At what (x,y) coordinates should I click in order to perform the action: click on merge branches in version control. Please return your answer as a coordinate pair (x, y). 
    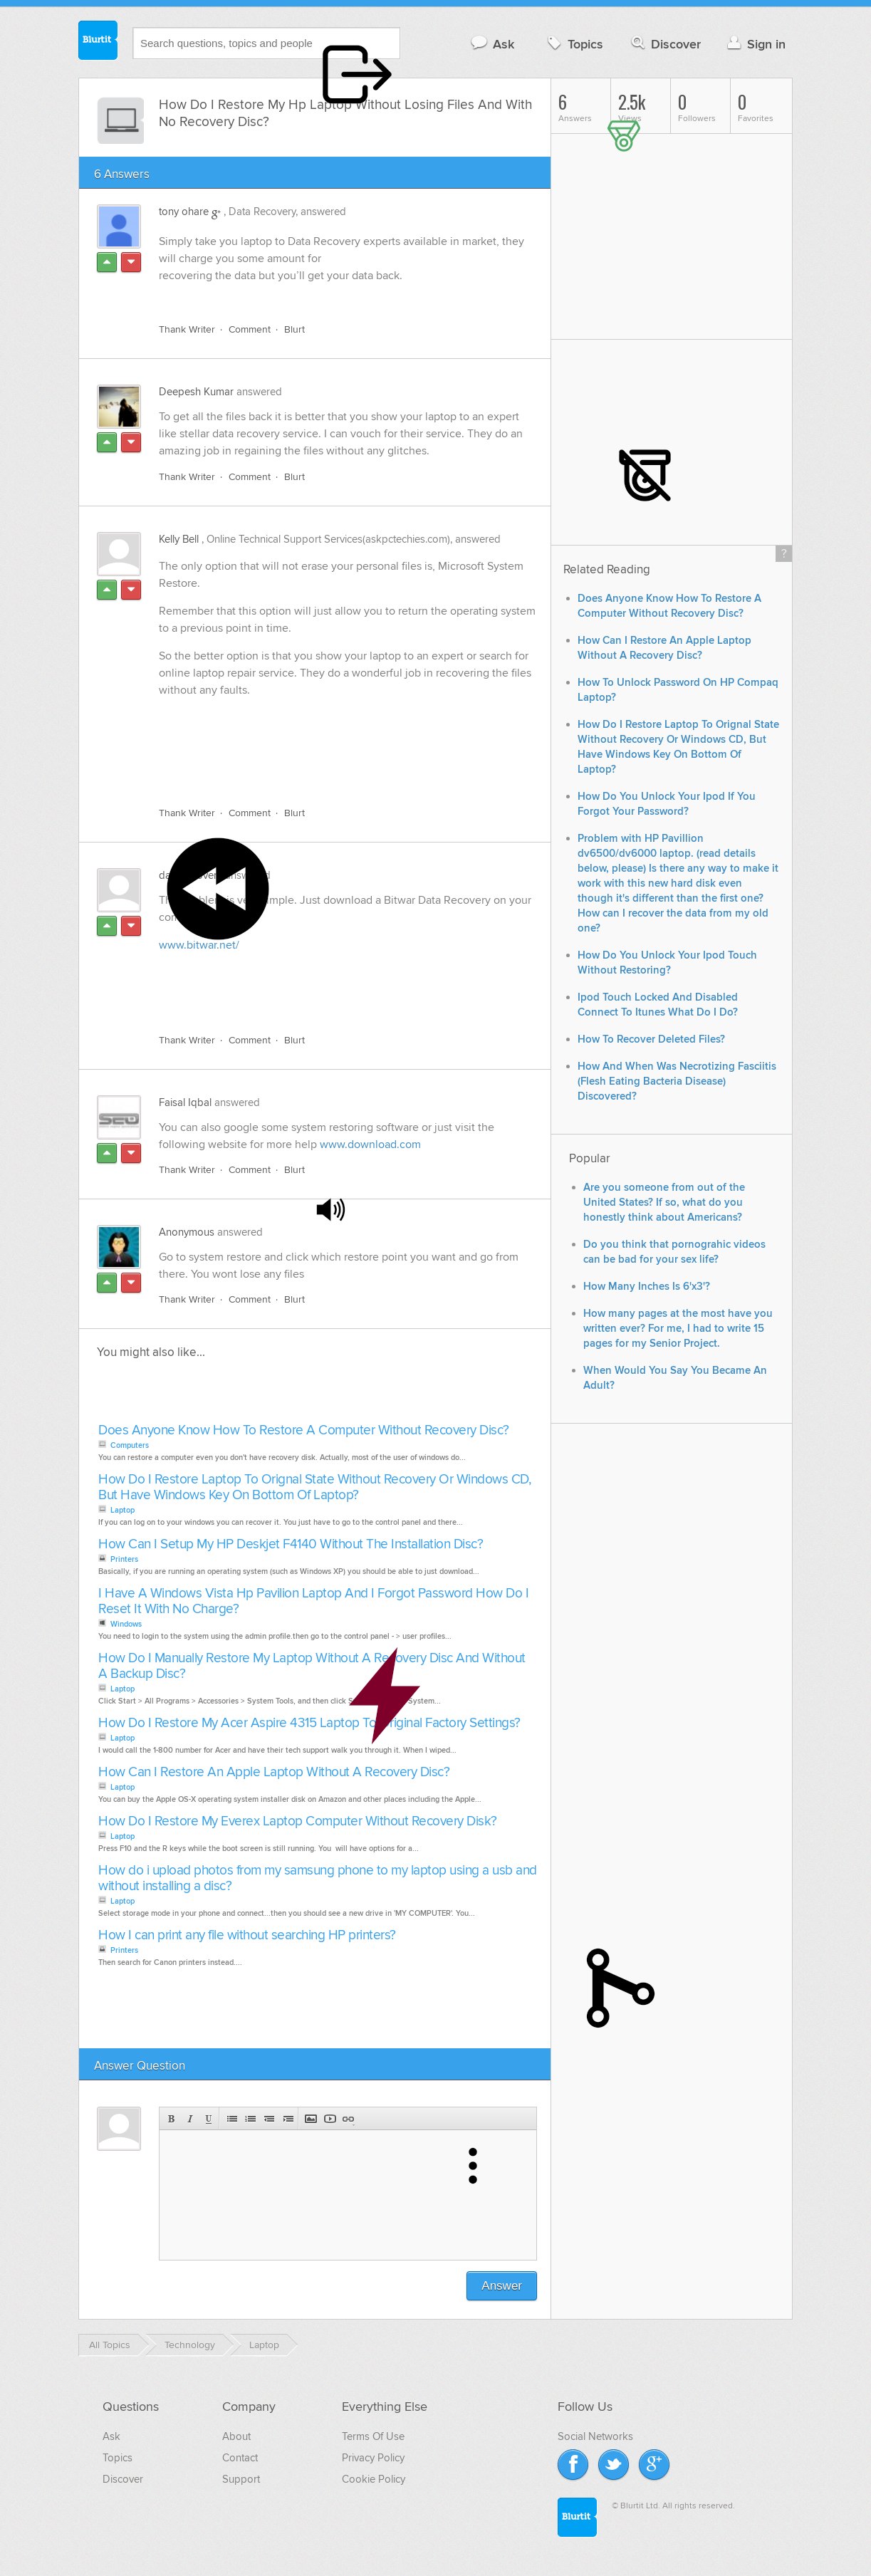
    Looking at the image, I should click on (620, 1988).